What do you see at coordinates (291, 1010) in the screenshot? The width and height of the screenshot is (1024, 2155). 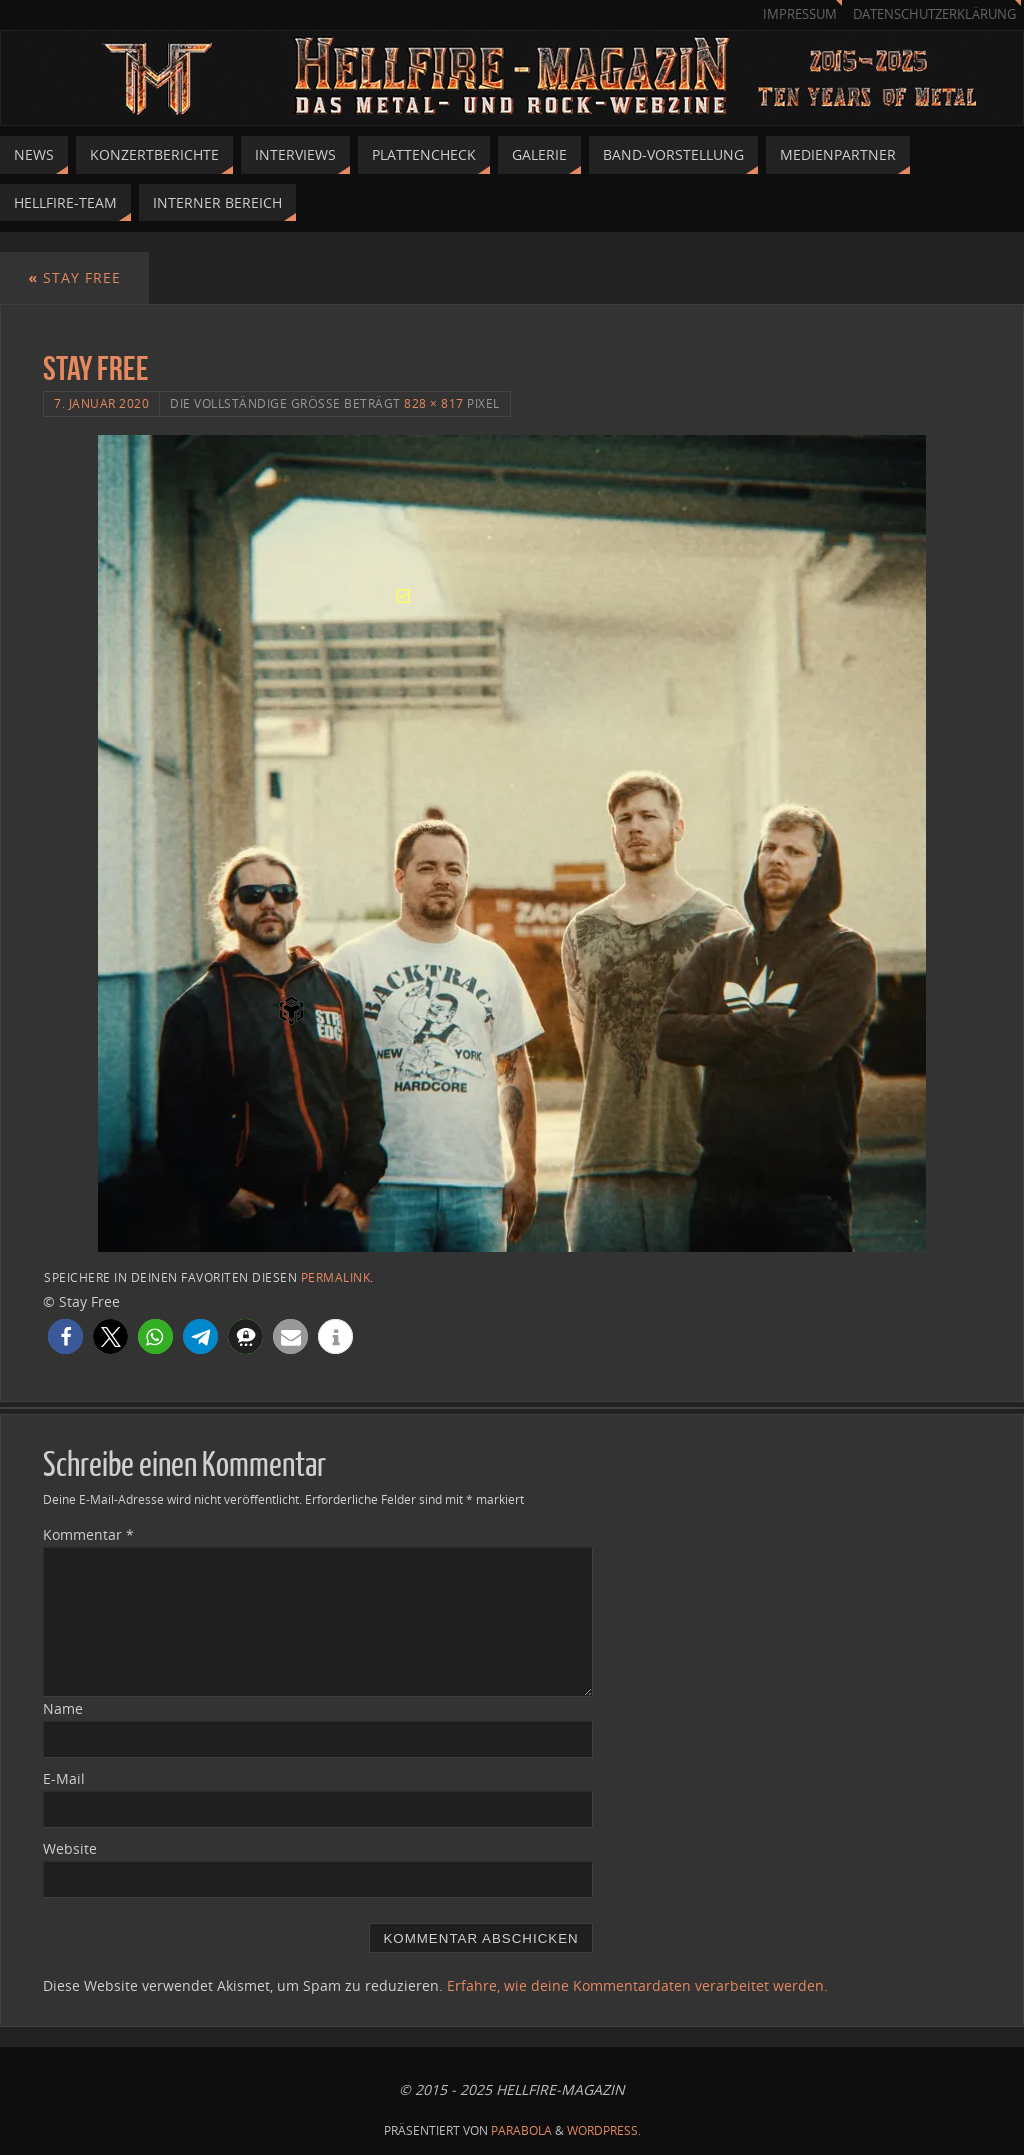 I see `binance coin (BNB) cryptocurrency logo` at bounding box center [291, 1010].